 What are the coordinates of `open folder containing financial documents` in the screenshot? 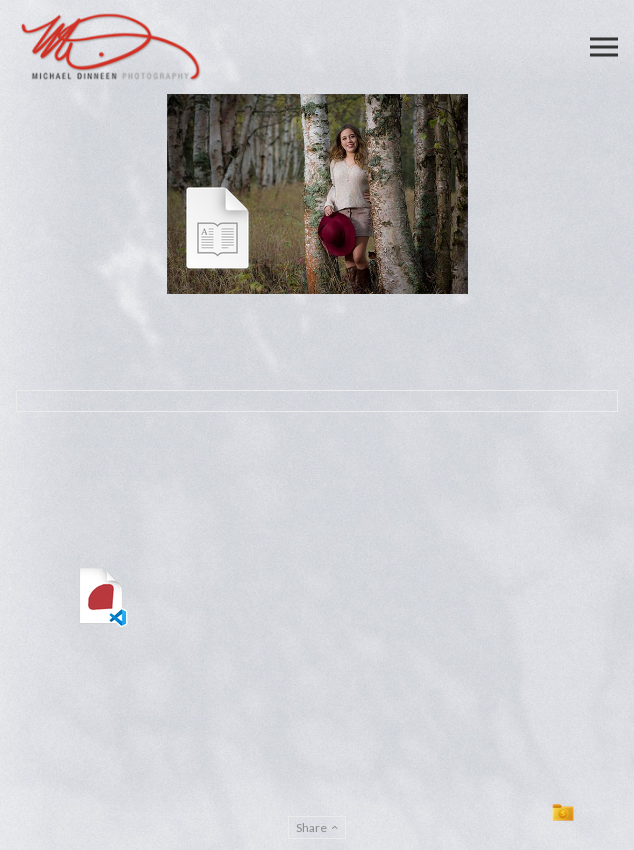 It's located at (563, 813).